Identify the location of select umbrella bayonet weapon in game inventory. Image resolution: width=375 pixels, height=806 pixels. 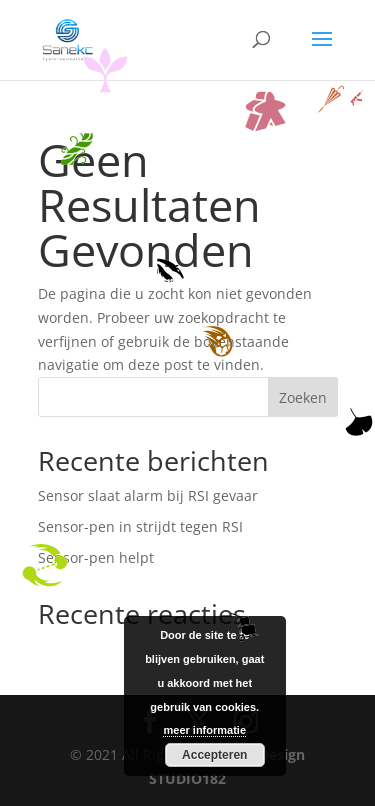
(330, 99).